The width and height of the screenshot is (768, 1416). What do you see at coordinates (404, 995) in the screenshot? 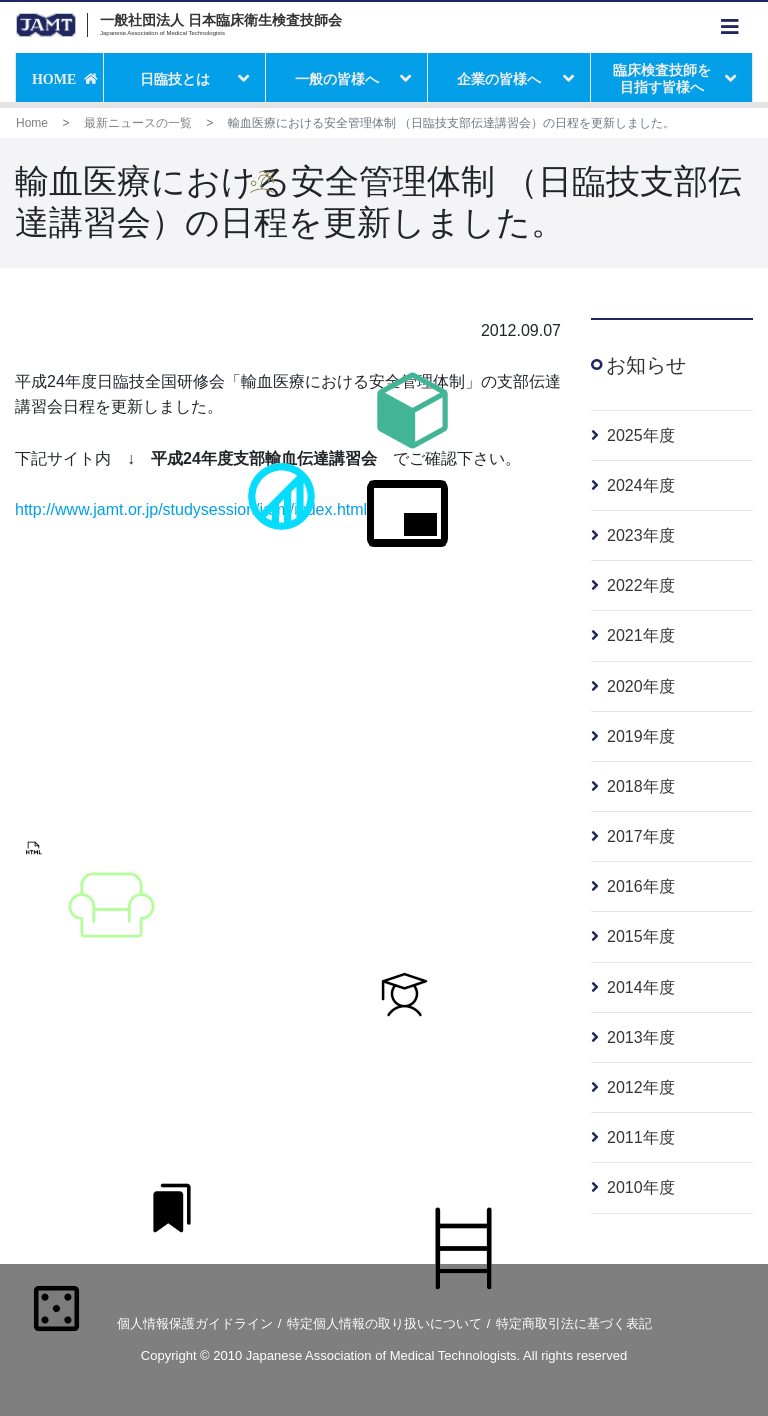
I see `view student profile or account` at bounding box center [404, 995].